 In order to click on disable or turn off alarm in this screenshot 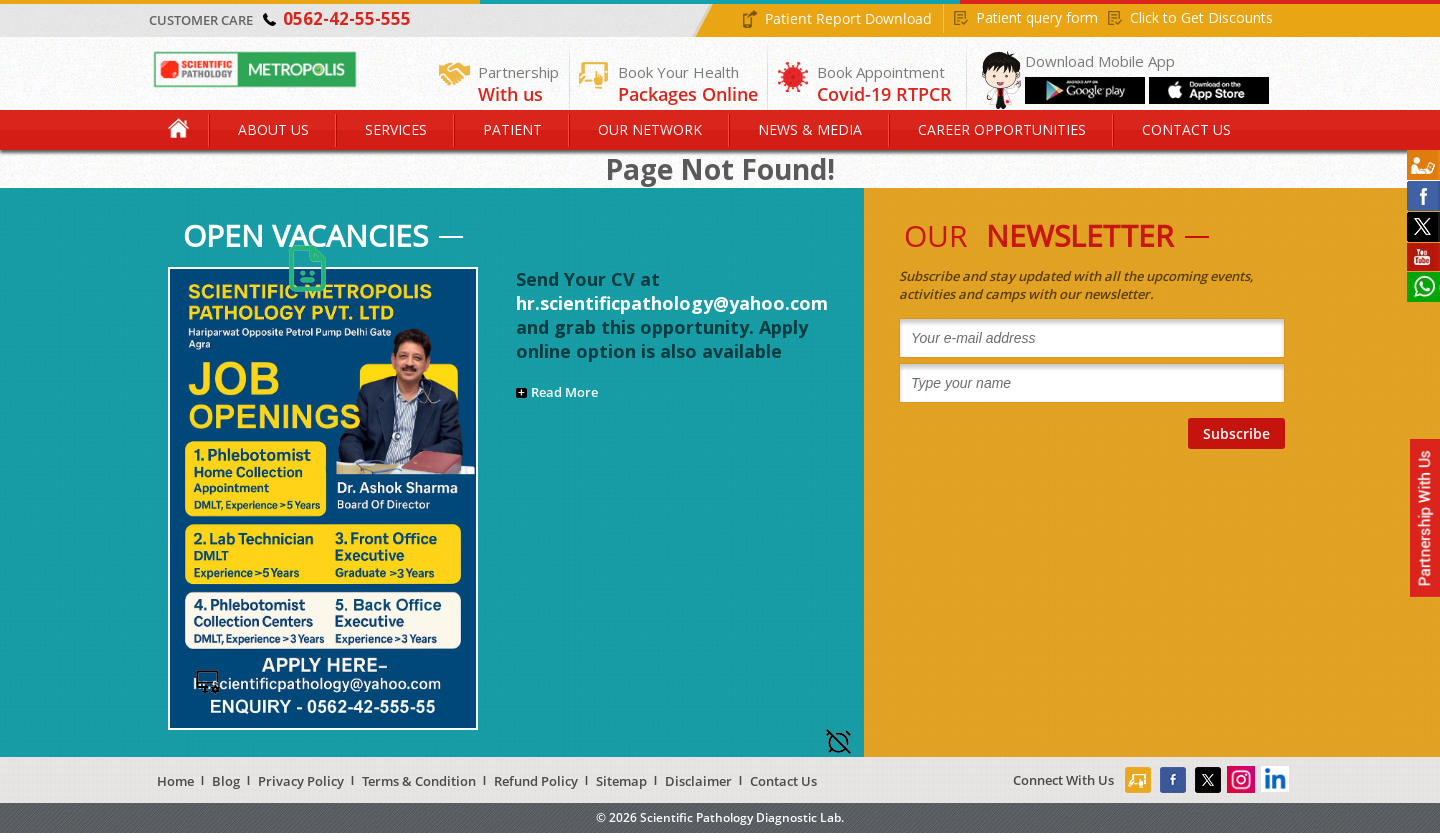, I will do `click(838, 741)`.